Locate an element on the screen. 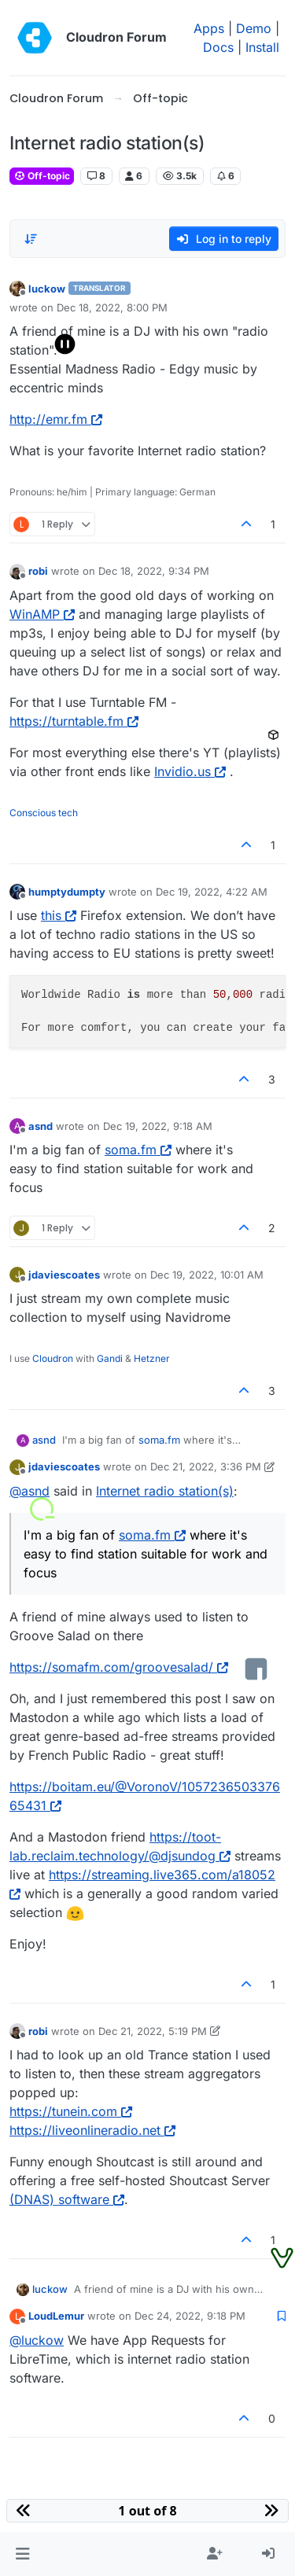 This screenshot has width=295, height=2576. remove item from a list or collection is located at coordinates (42, 1509).